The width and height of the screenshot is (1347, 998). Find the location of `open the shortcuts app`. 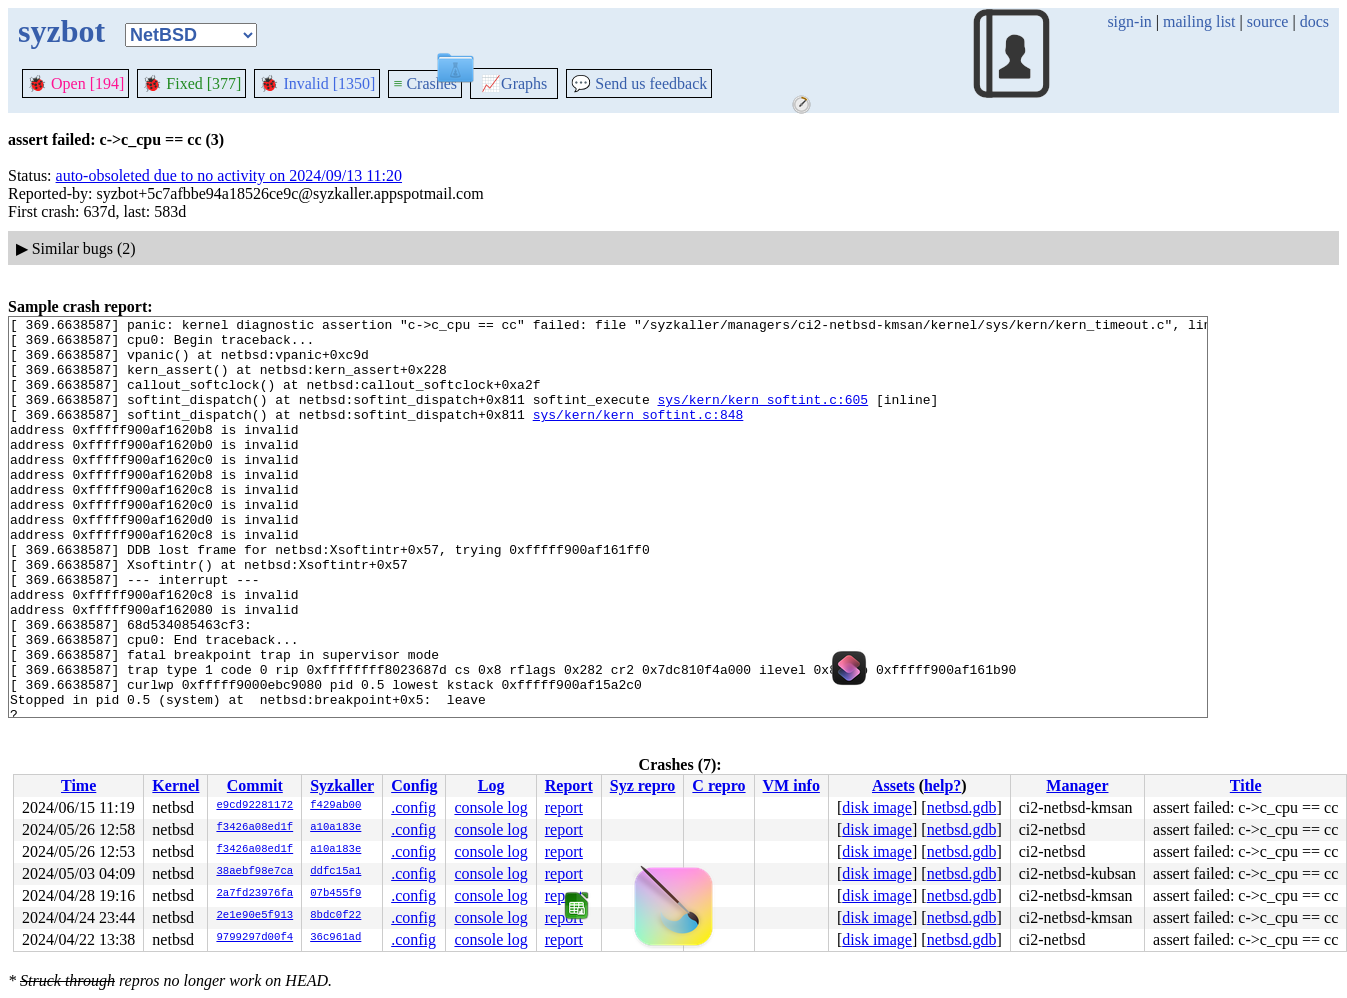

open the shortcuts app is located at coordinates (849, 668).